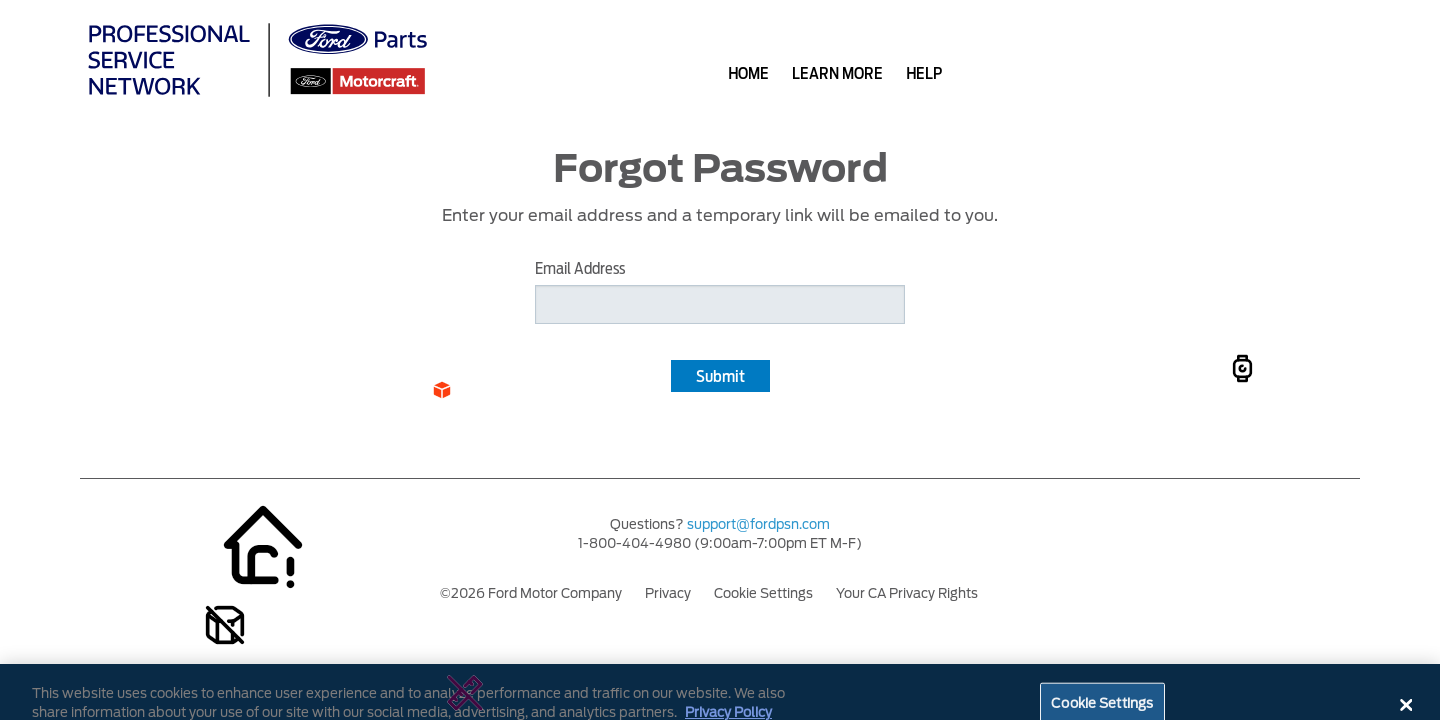 The width and height of the screenshot is (1440, 720). Describe the element at coordinates (465, 693) in the screenshot. I see `disable measurement tools` at that location.